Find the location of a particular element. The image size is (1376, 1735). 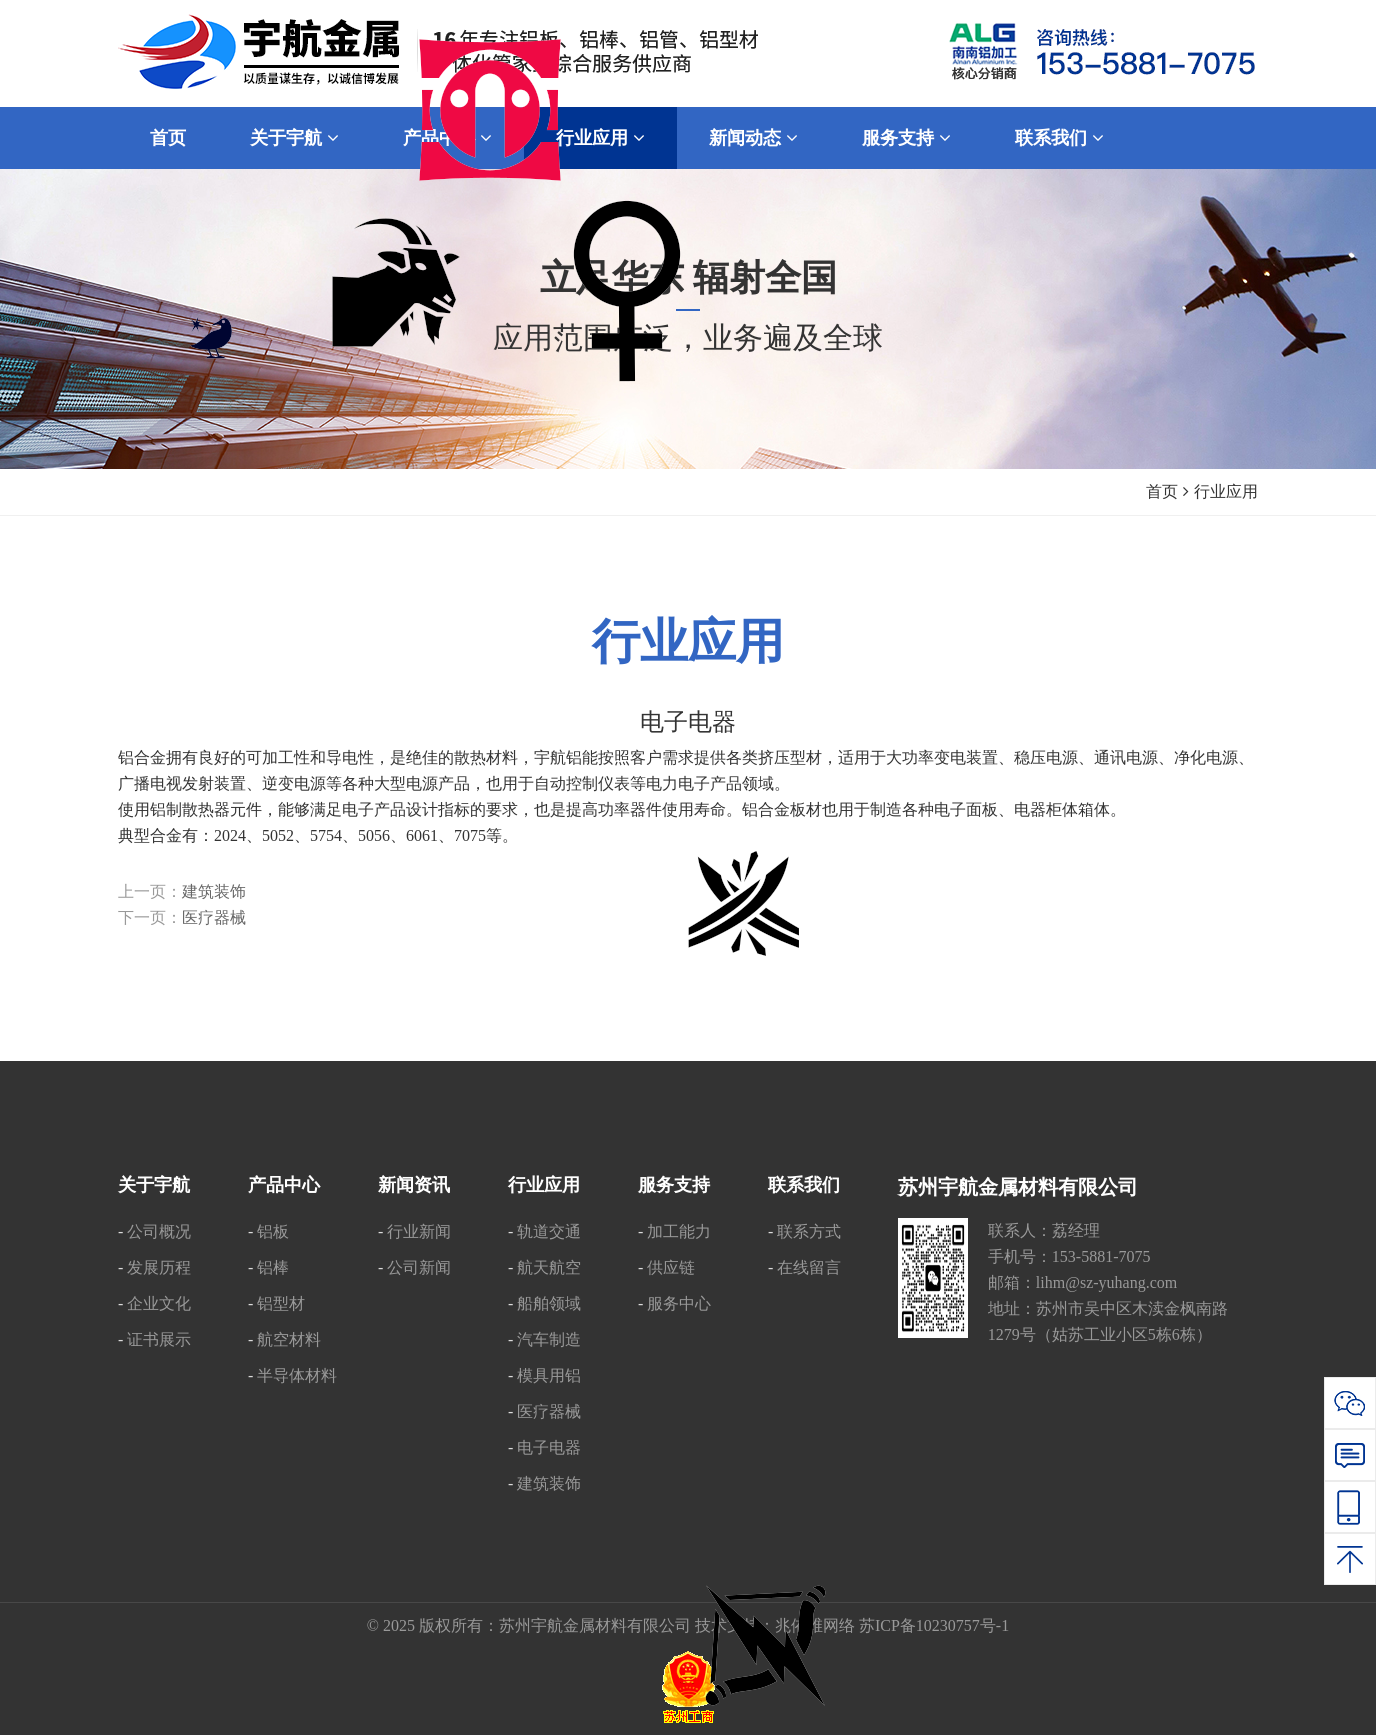

select player avatar or character is located at coordinates (490, 110).